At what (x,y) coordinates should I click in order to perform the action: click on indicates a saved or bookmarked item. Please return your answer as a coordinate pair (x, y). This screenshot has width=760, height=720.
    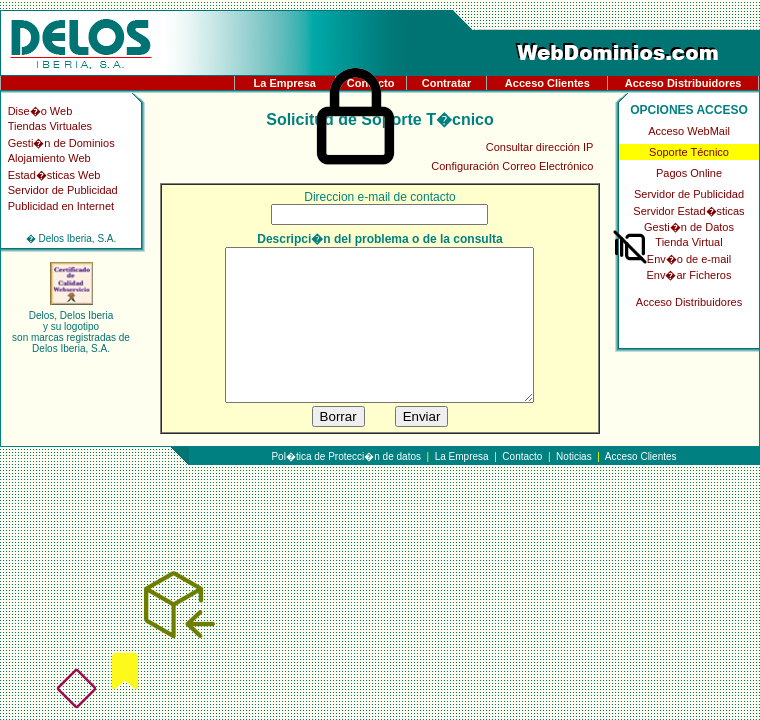
    Looking at the image, I should click on (125, 671).